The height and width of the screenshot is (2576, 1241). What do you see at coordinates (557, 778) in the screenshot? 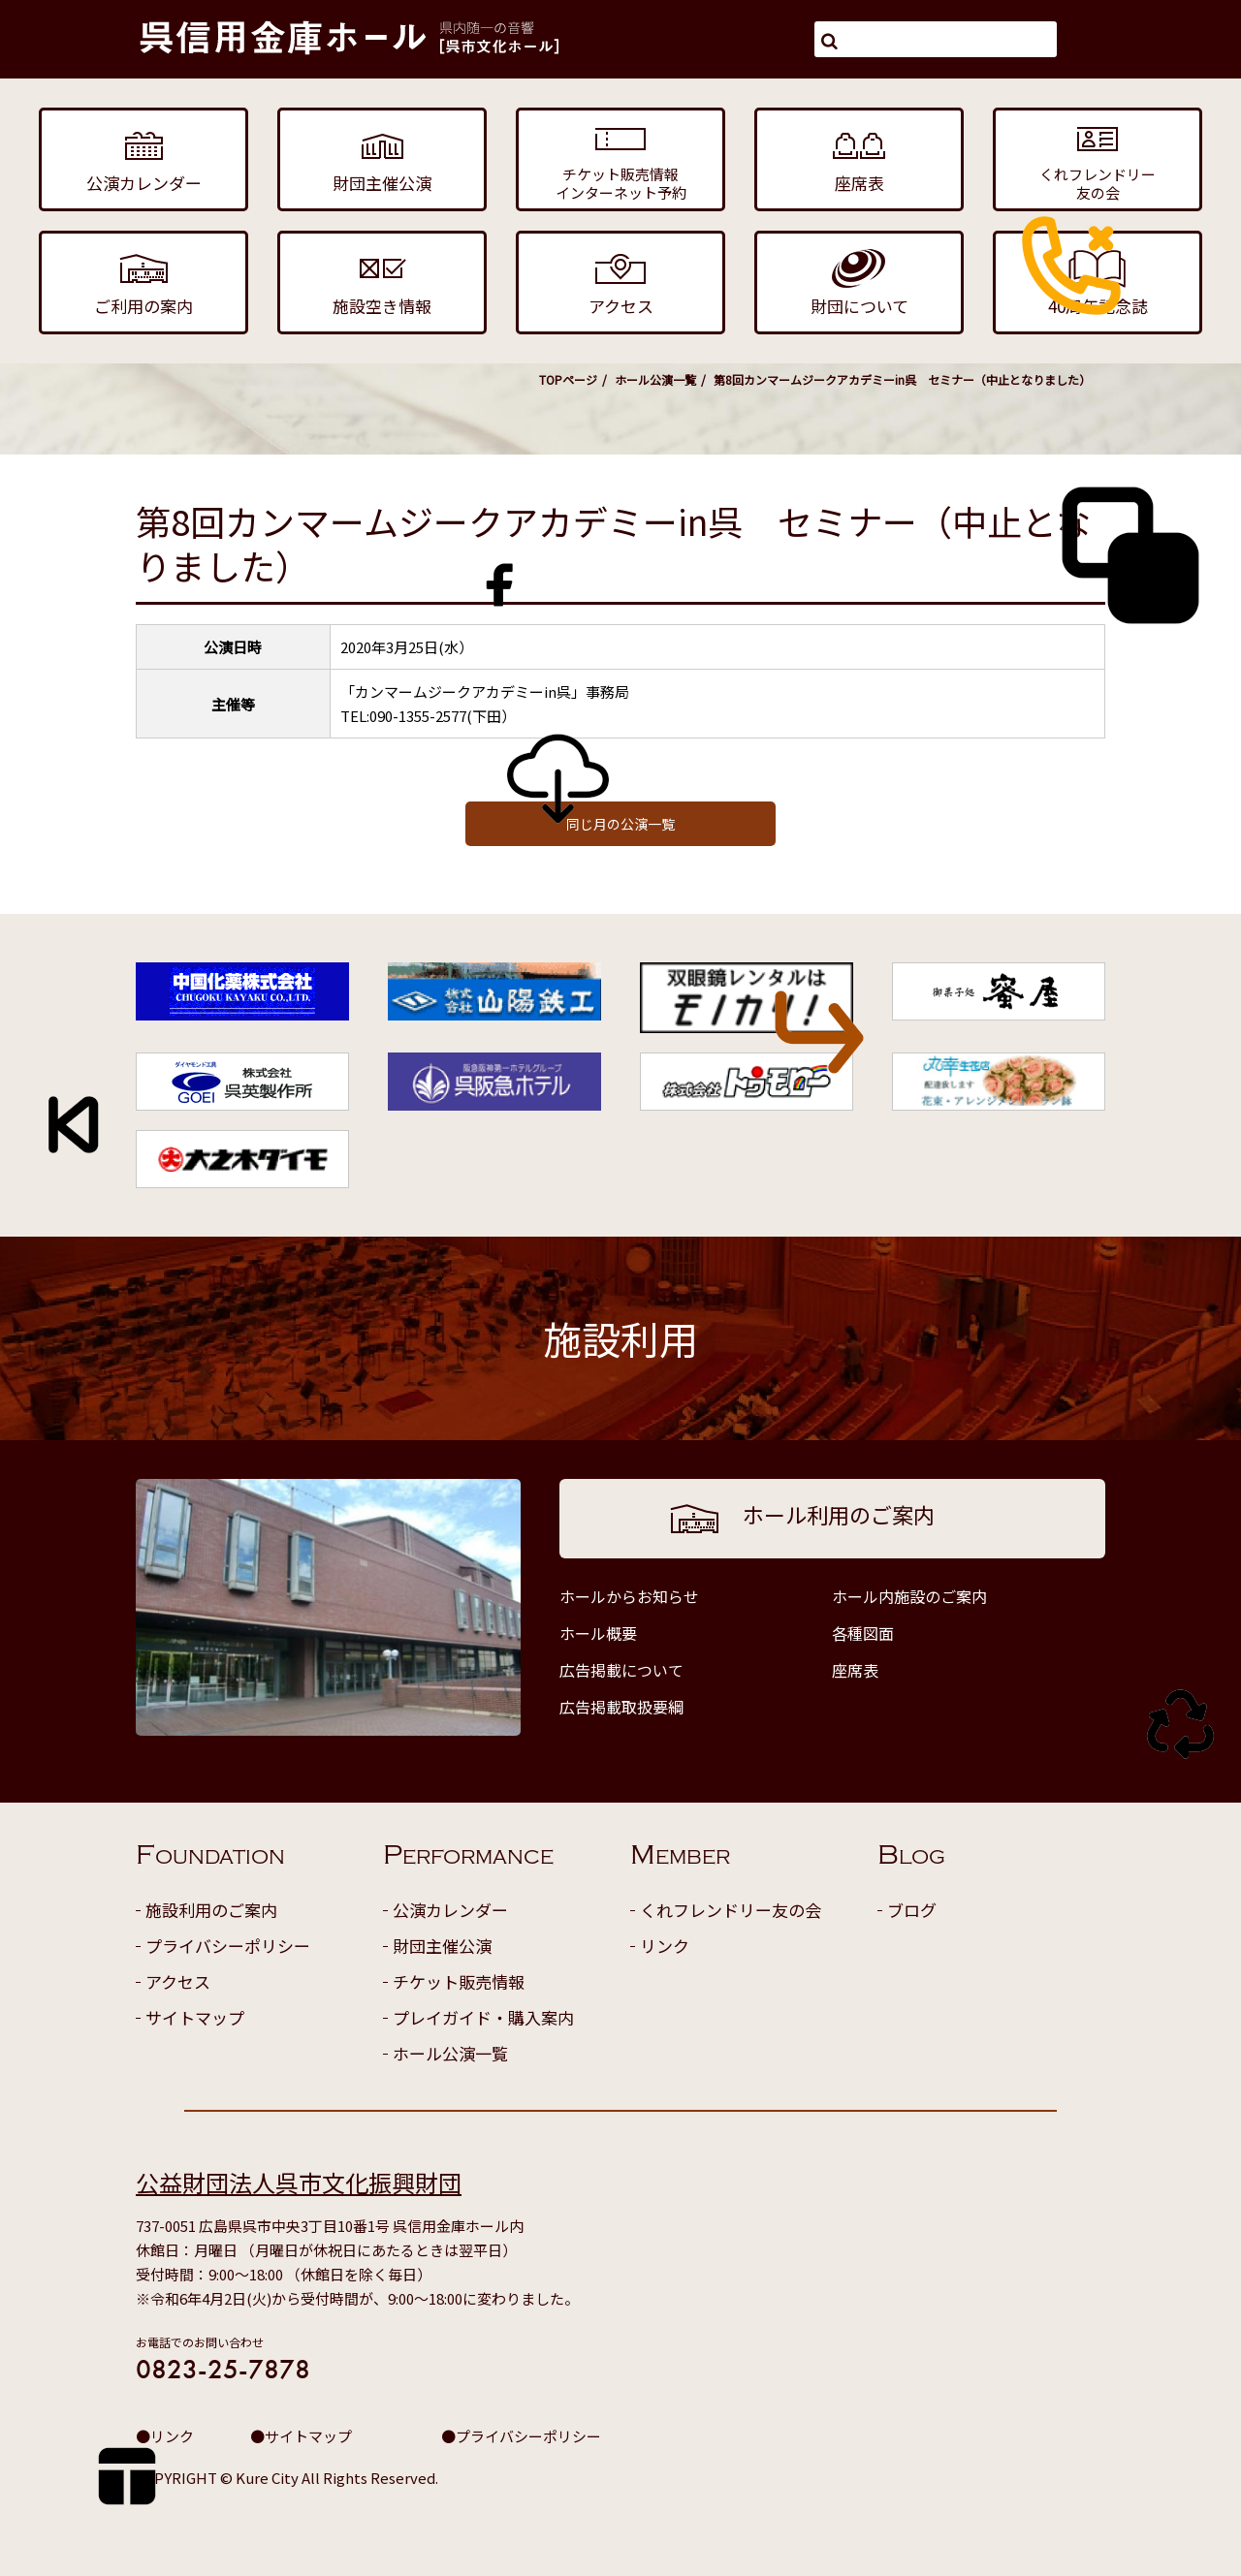
I see `download file from cloud storage` at bounding box center [557, 778].